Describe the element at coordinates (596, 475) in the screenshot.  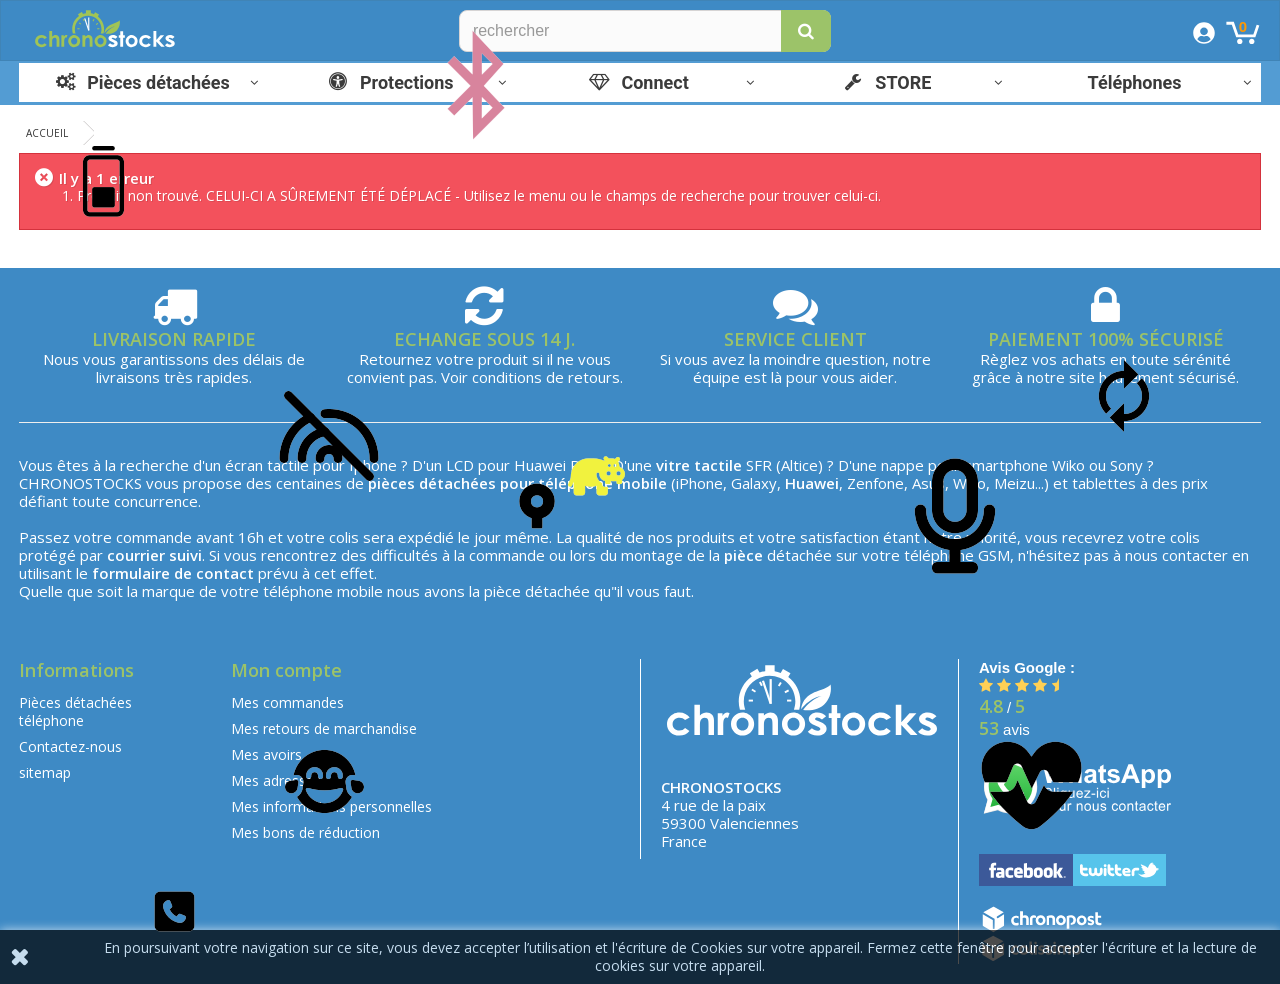
I see `hippo animal icon` at that location.